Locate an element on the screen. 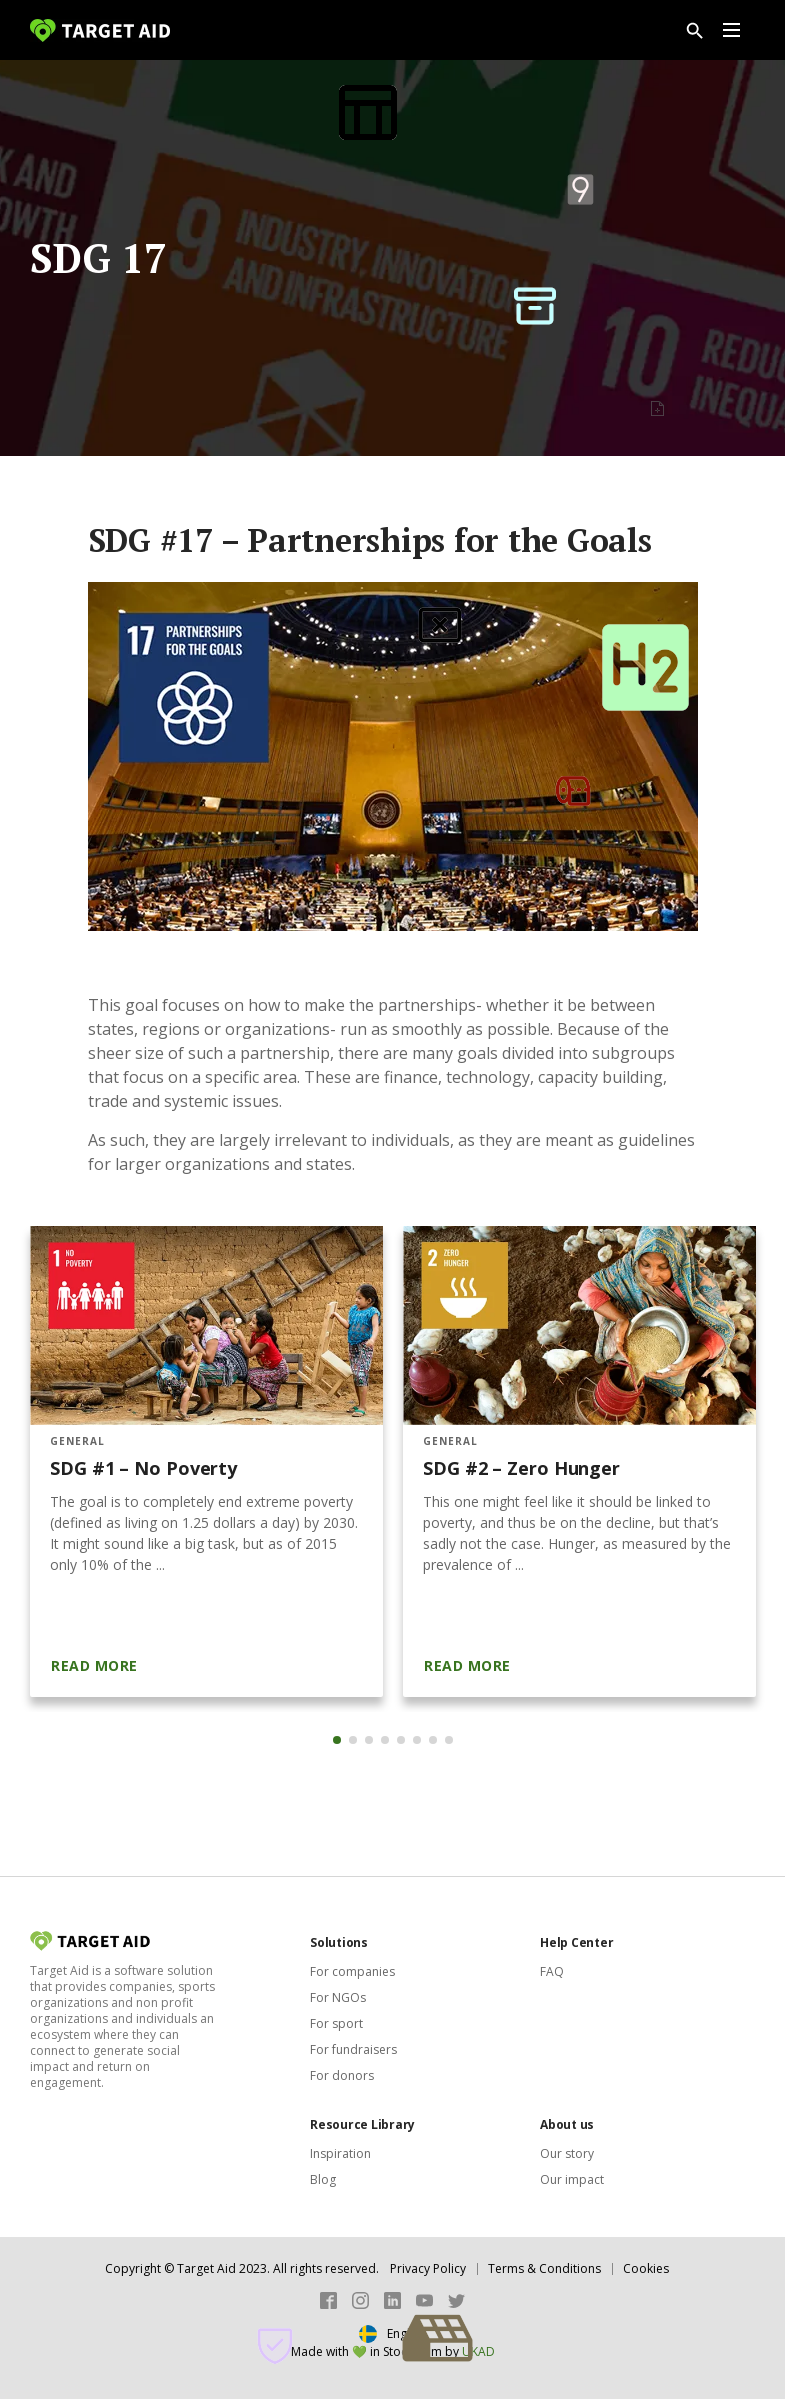  indicates restroom or bathroom location is located at coordinates (573, 791).